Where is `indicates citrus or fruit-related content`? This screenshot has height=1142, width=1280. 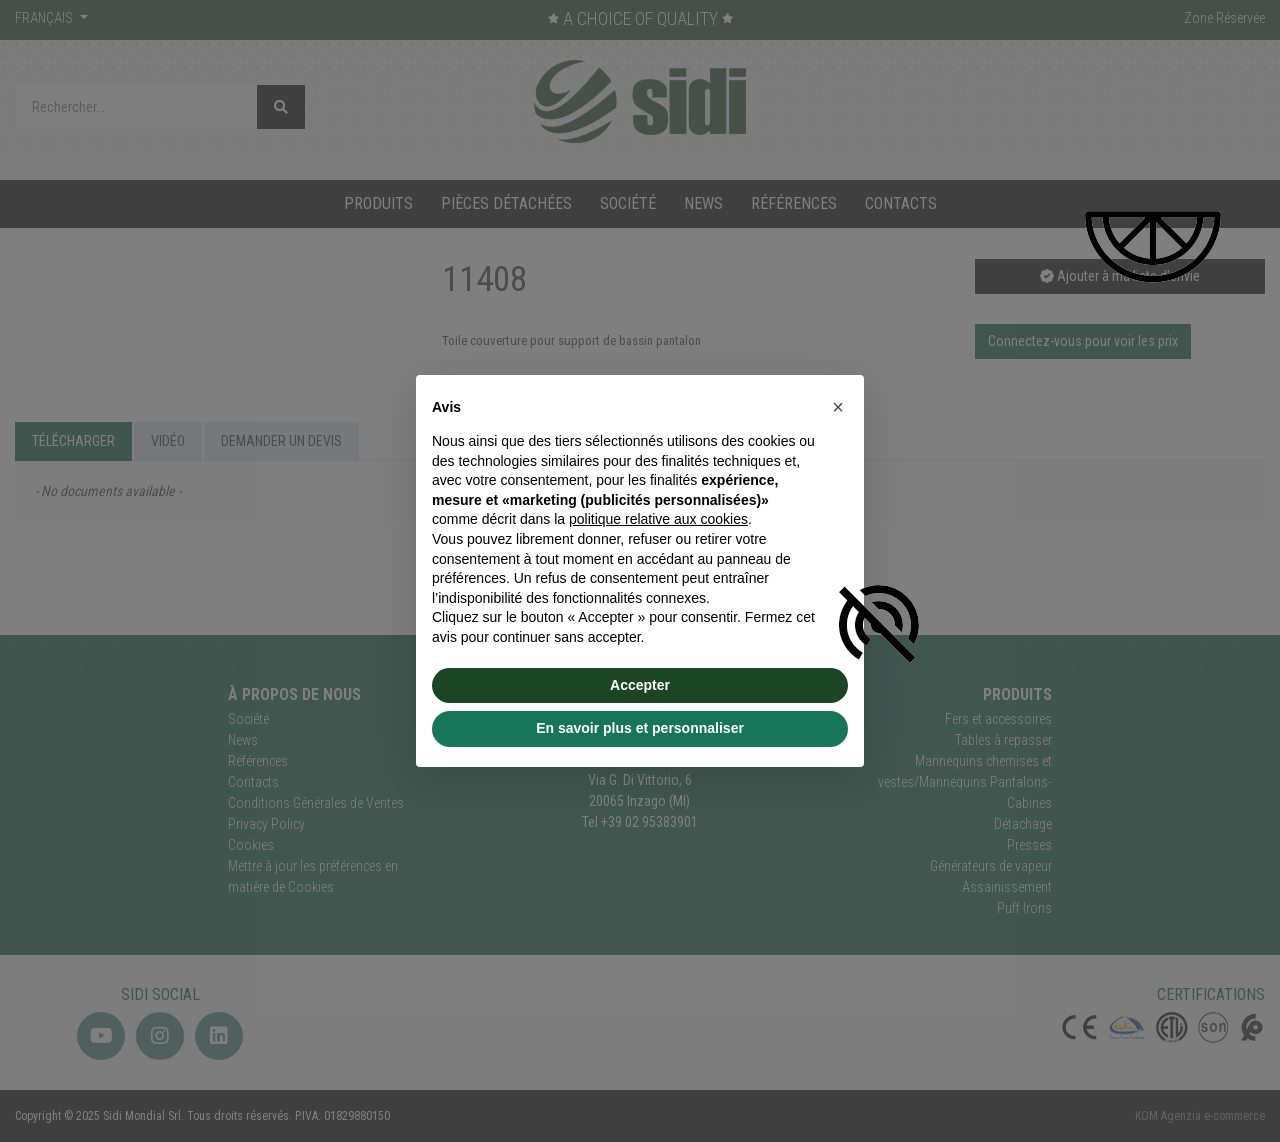 indicates citrus or fruit-related content is located at coordinates (1153, 236).